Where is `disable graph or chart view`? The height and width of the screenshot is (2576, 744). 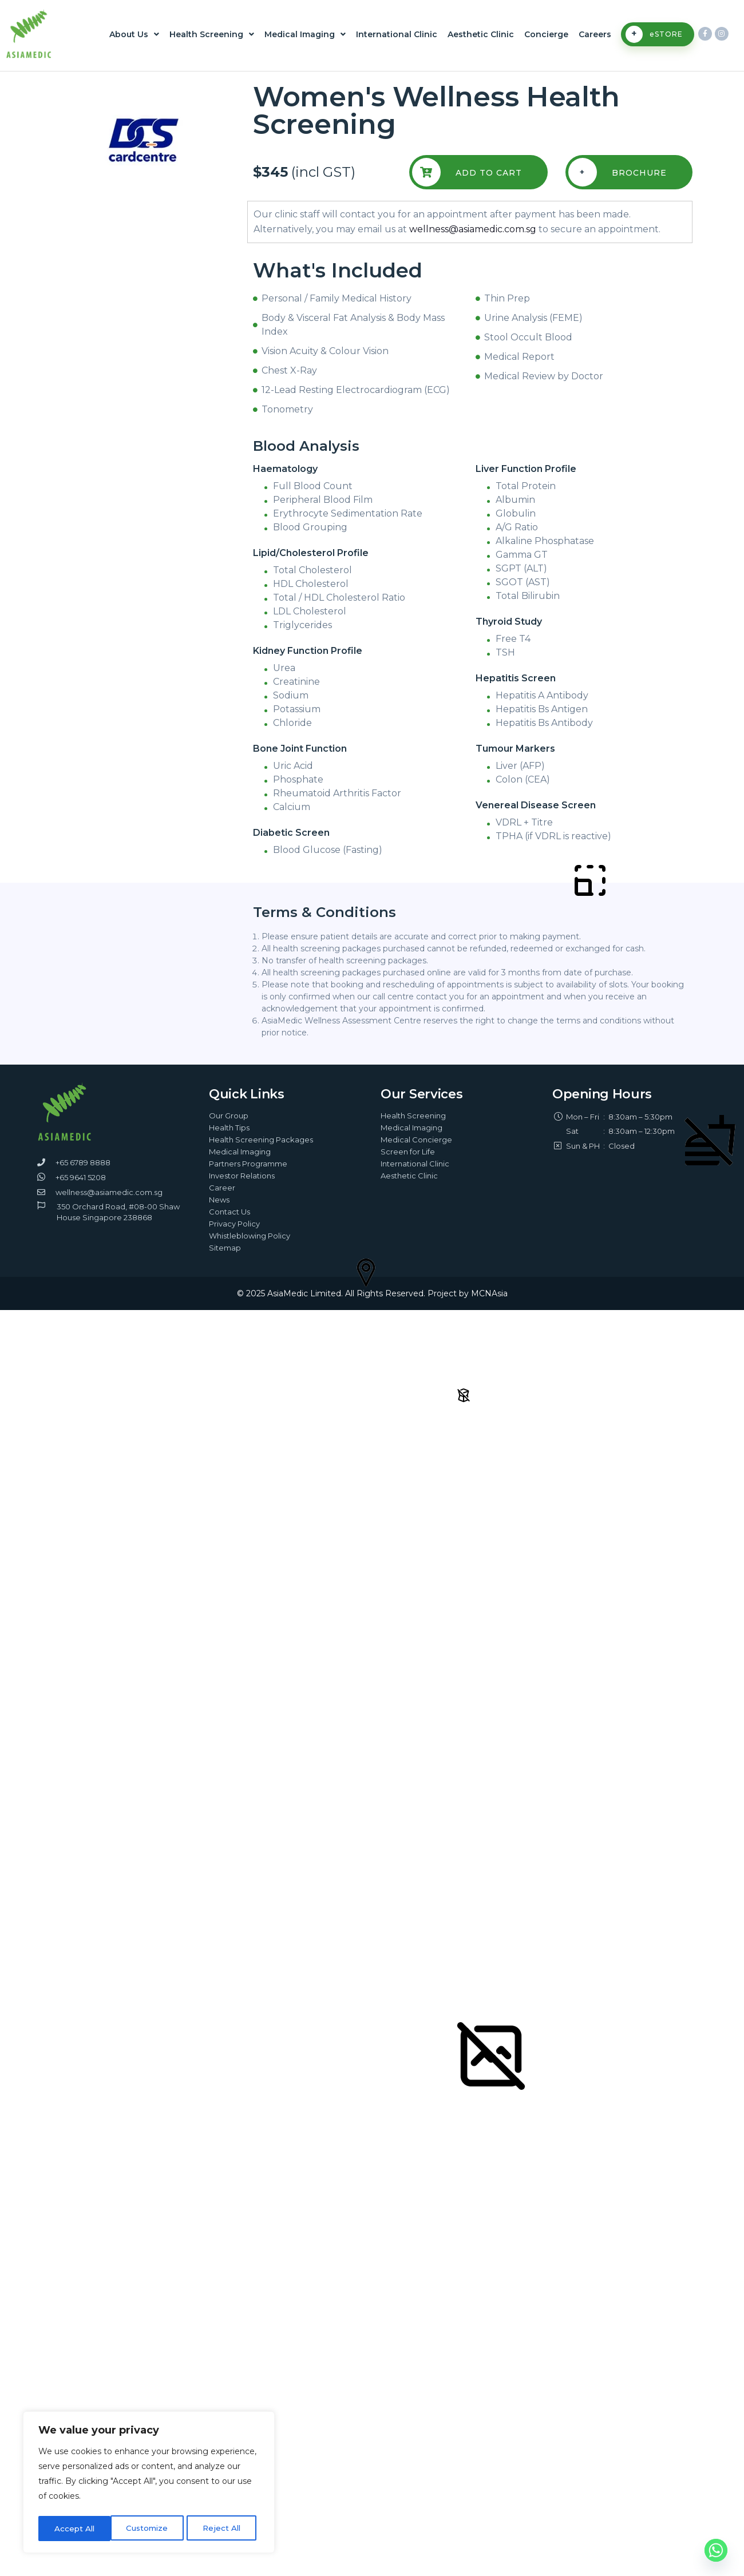
disable graph or chart view is located at coordinates (491, 2056).